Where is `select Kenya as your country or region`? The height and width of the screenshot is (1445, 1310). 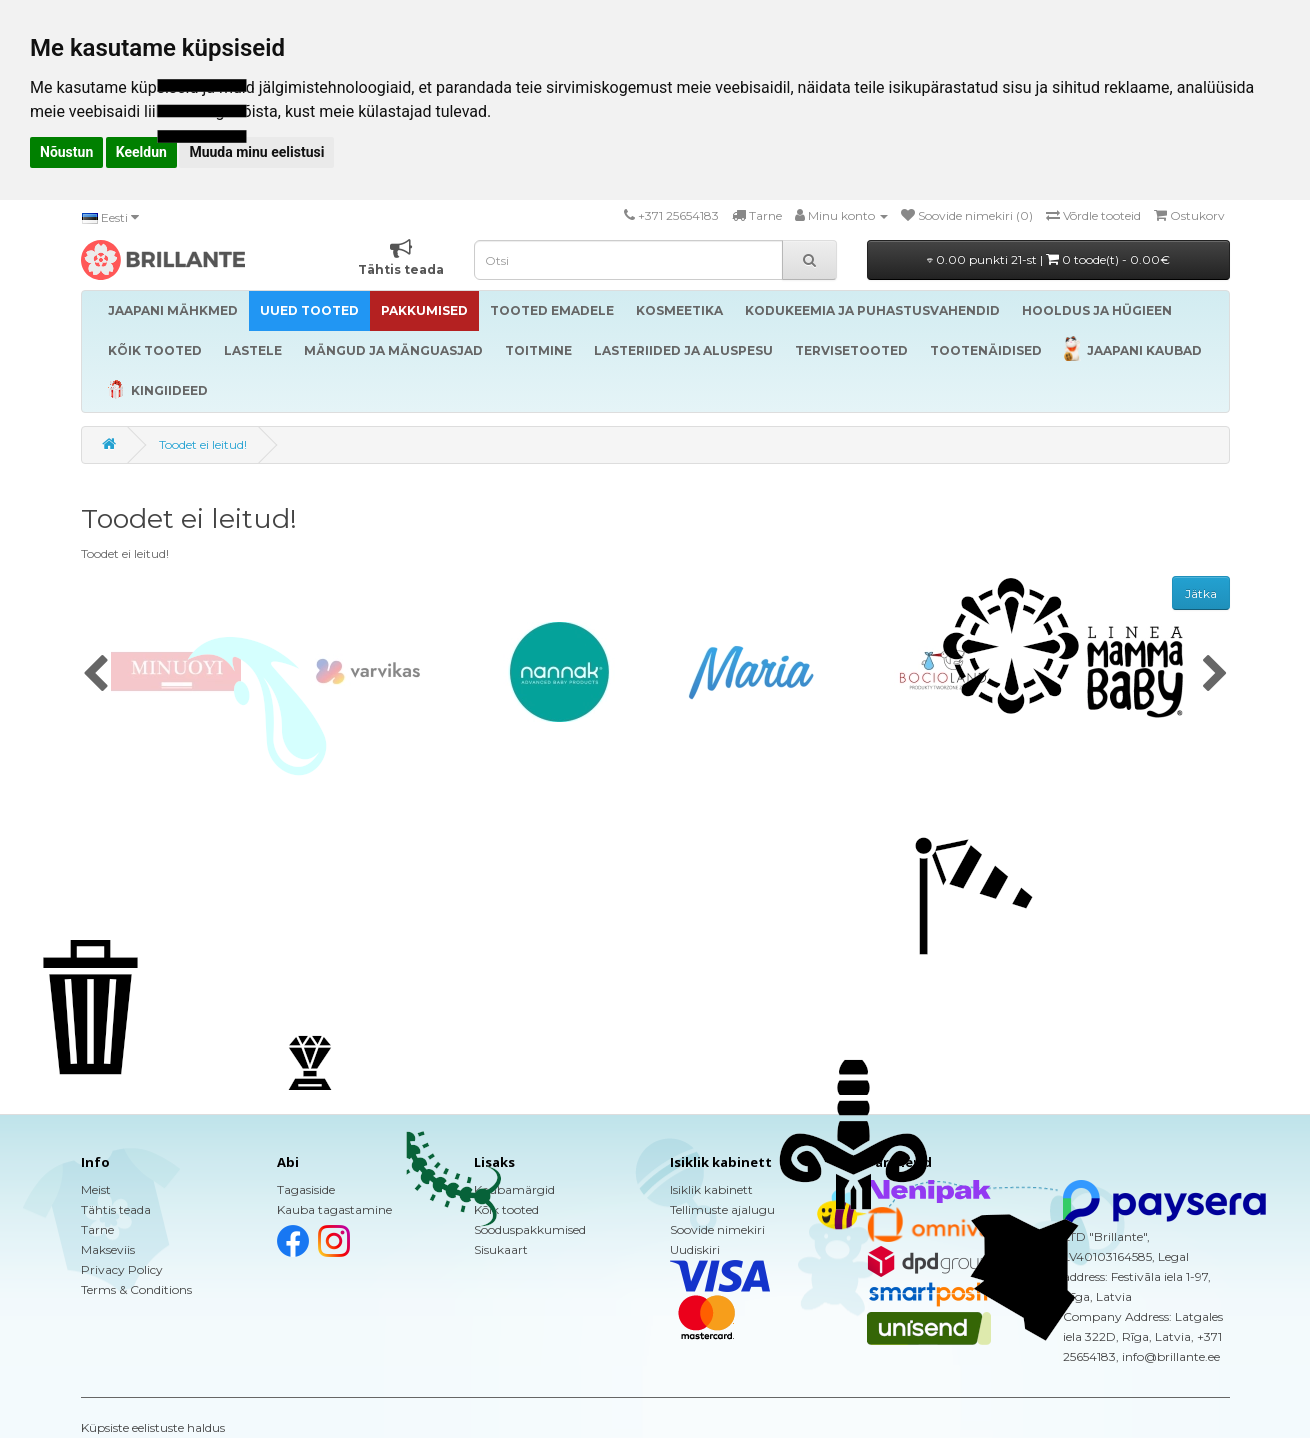
select Kenya as your country or region is located at coordinates (1024, 1277).